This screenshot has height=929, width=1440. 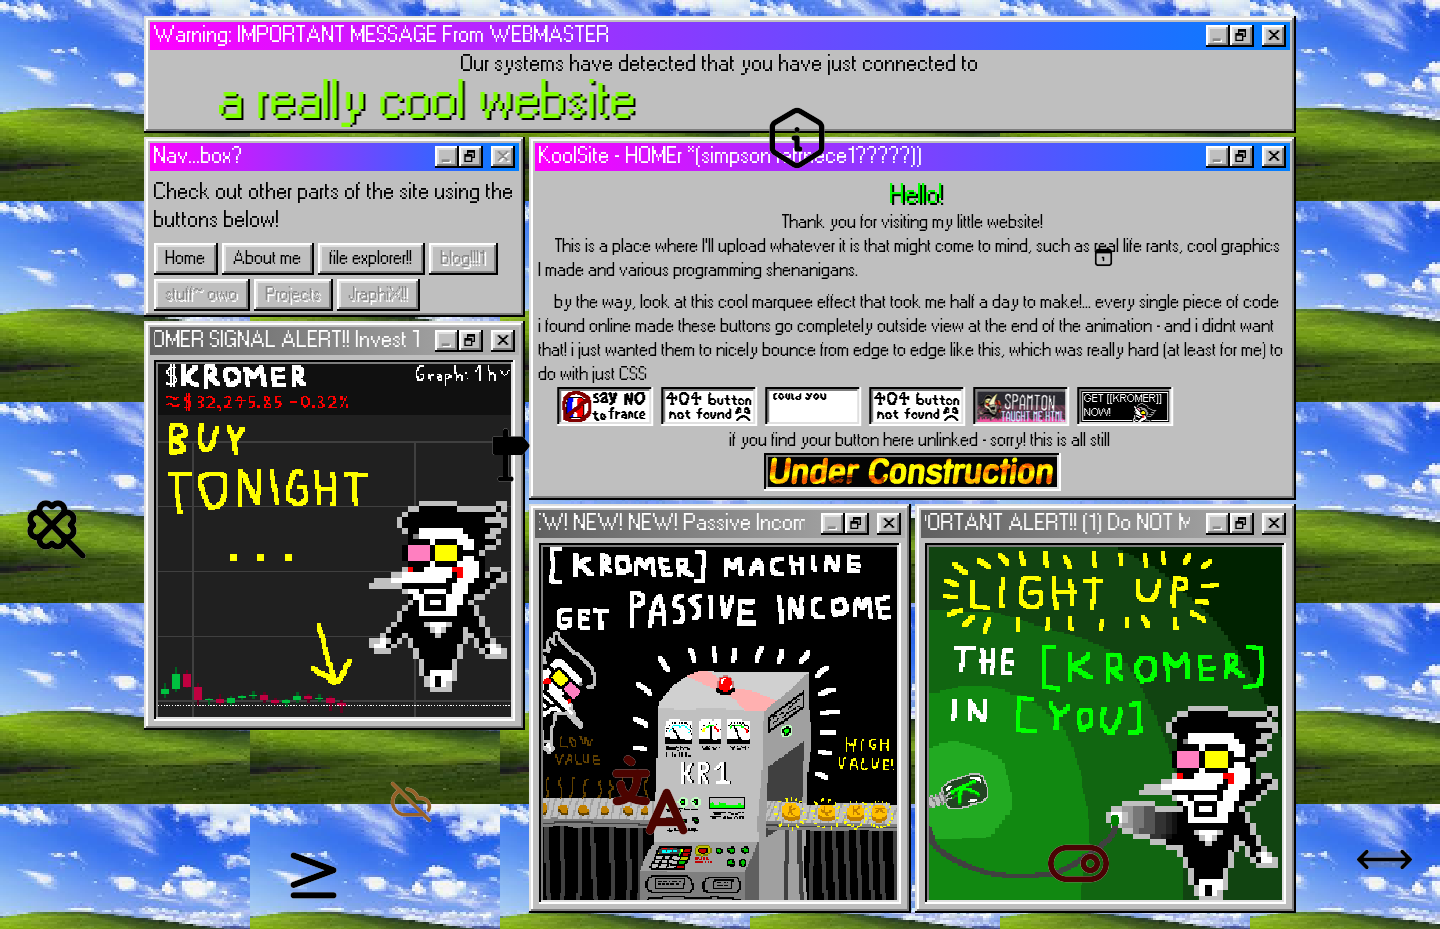 I want to click on resize element horizontally, so click(x=1384, y=859).